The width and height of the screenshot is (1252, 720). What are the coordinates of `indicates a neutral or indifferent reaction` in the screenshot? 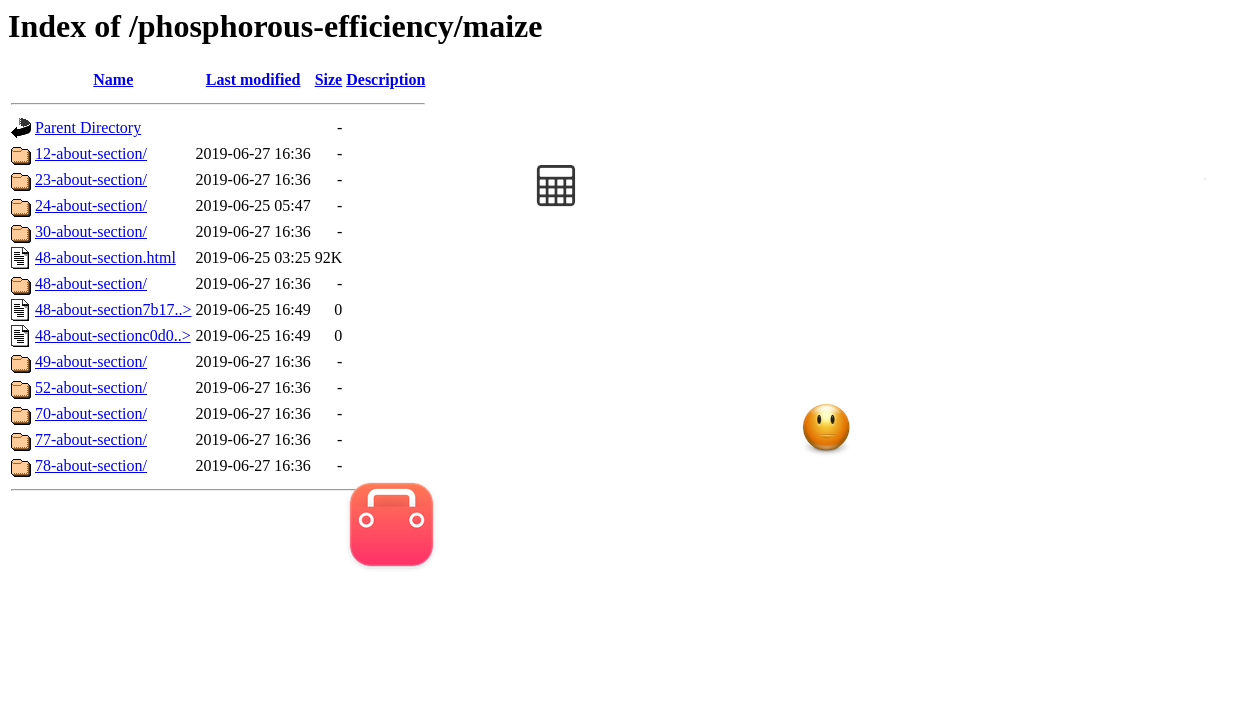 It's located at (826, 429).